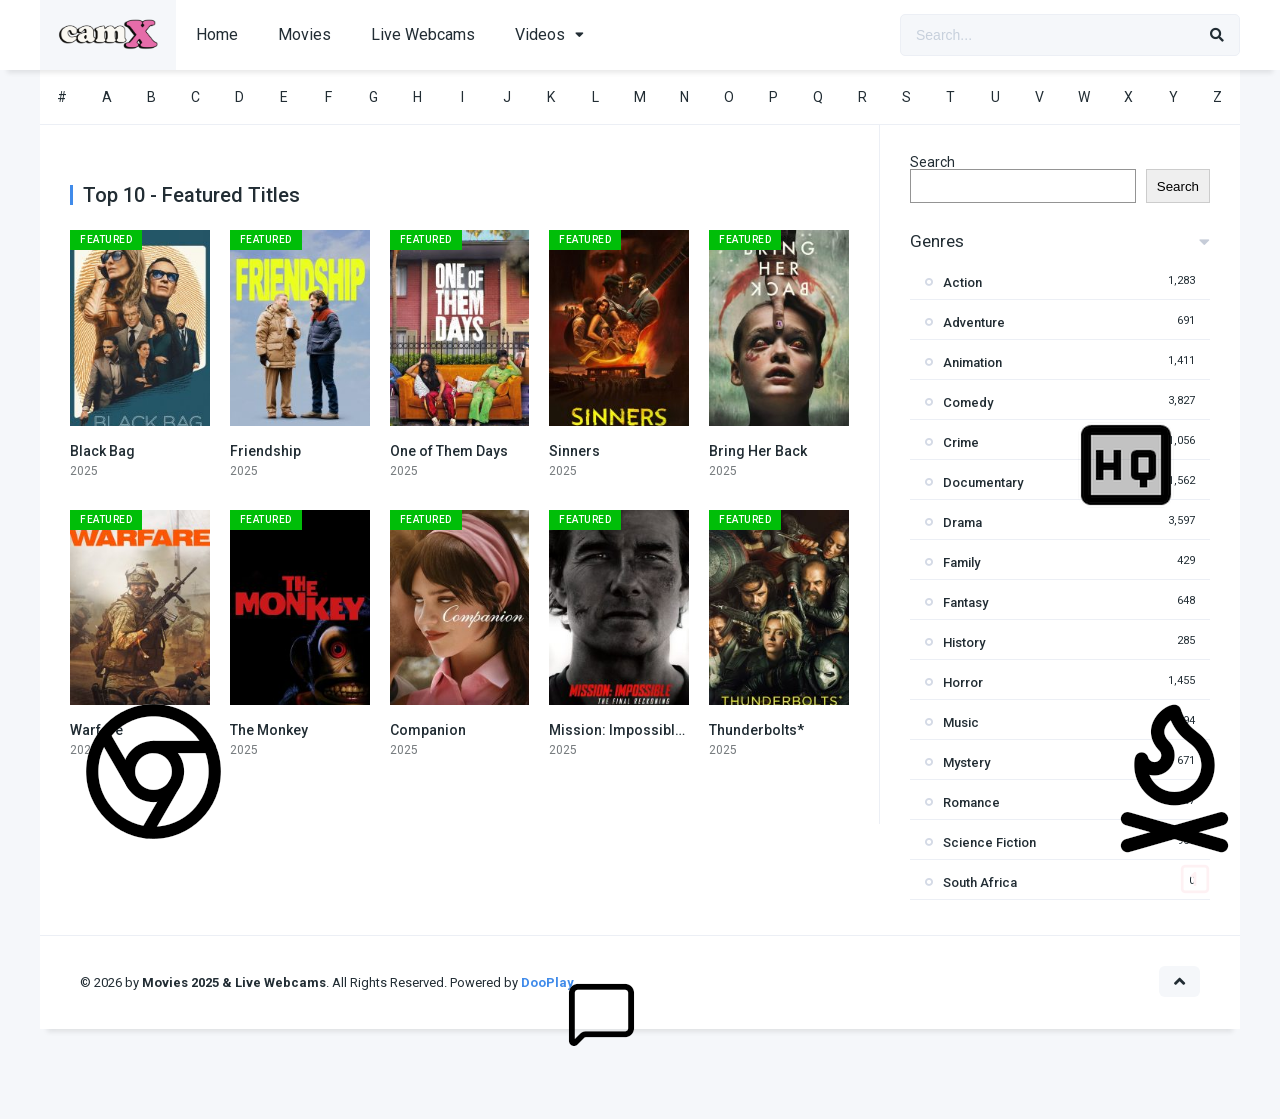 Image resolution: width=1280 pixels, height=1119 pixels. What do you see at coordinates (1174, 778) in the screenshot?
I see `start a campfire or outdoor activity mode` at bounding box center [1174, 778].